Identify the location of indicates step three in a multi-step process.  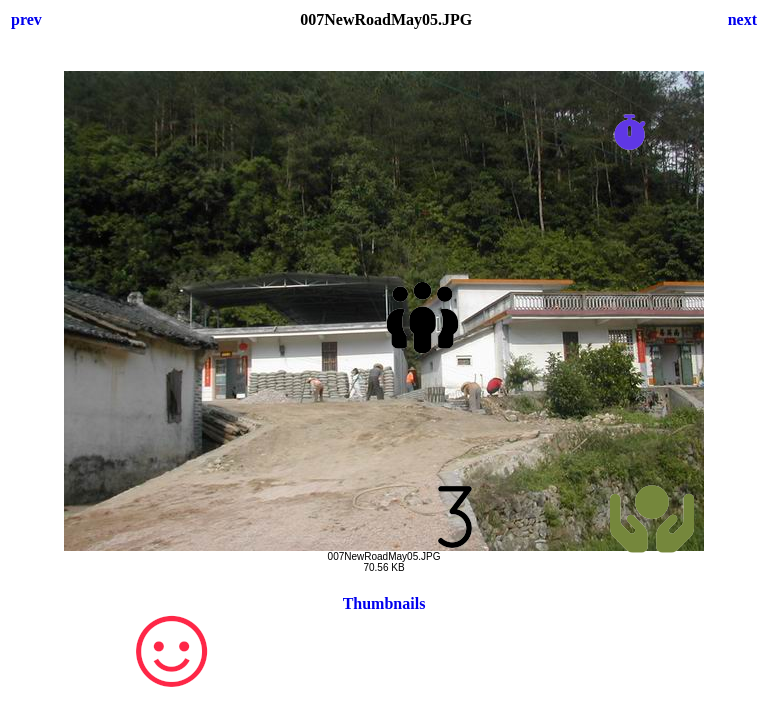
(455, 517).